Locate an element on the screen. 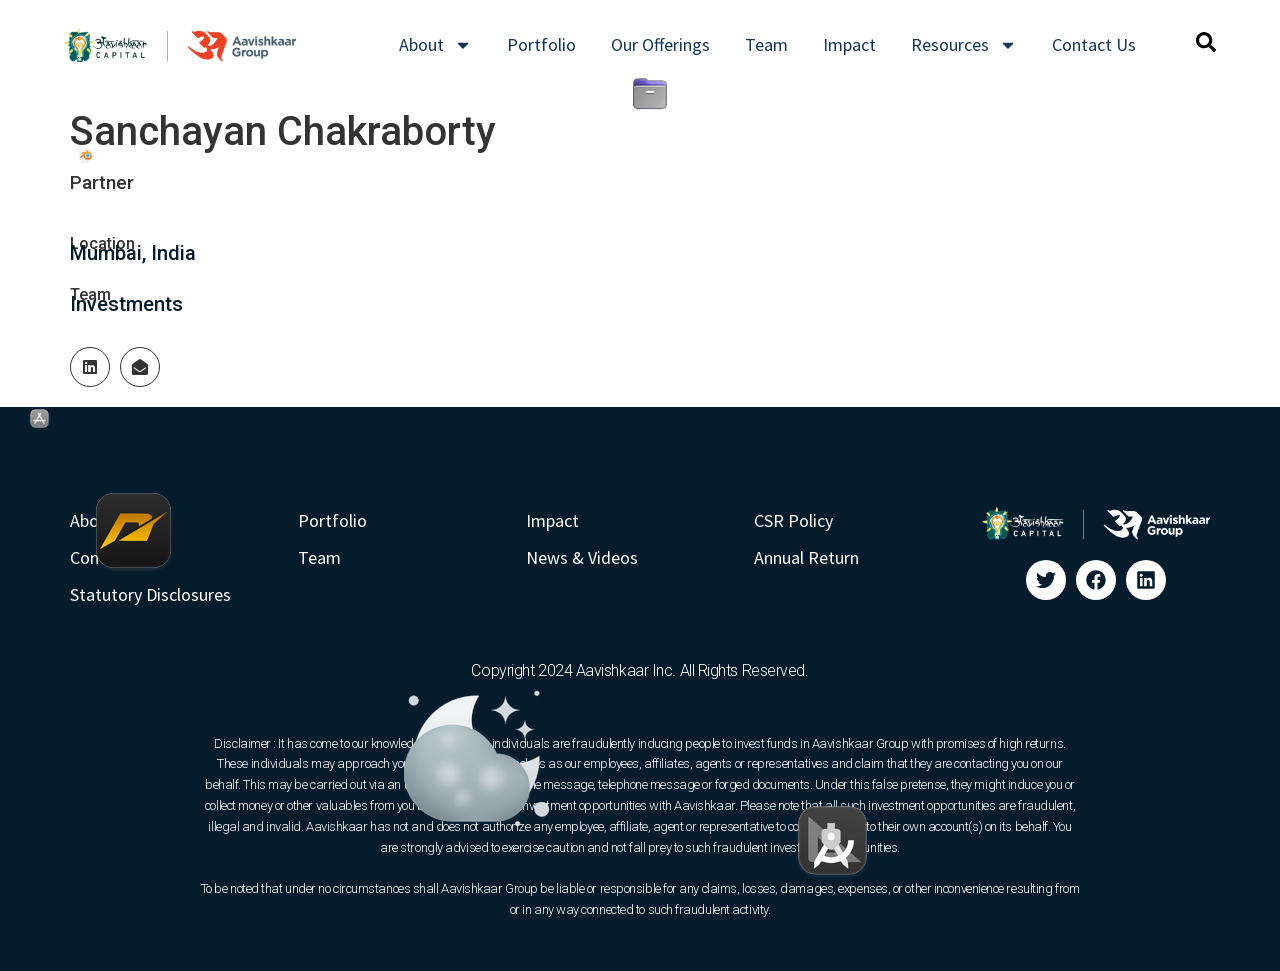 The image size is (1280, 971). open file manager application is located at coordinates (650, 93).